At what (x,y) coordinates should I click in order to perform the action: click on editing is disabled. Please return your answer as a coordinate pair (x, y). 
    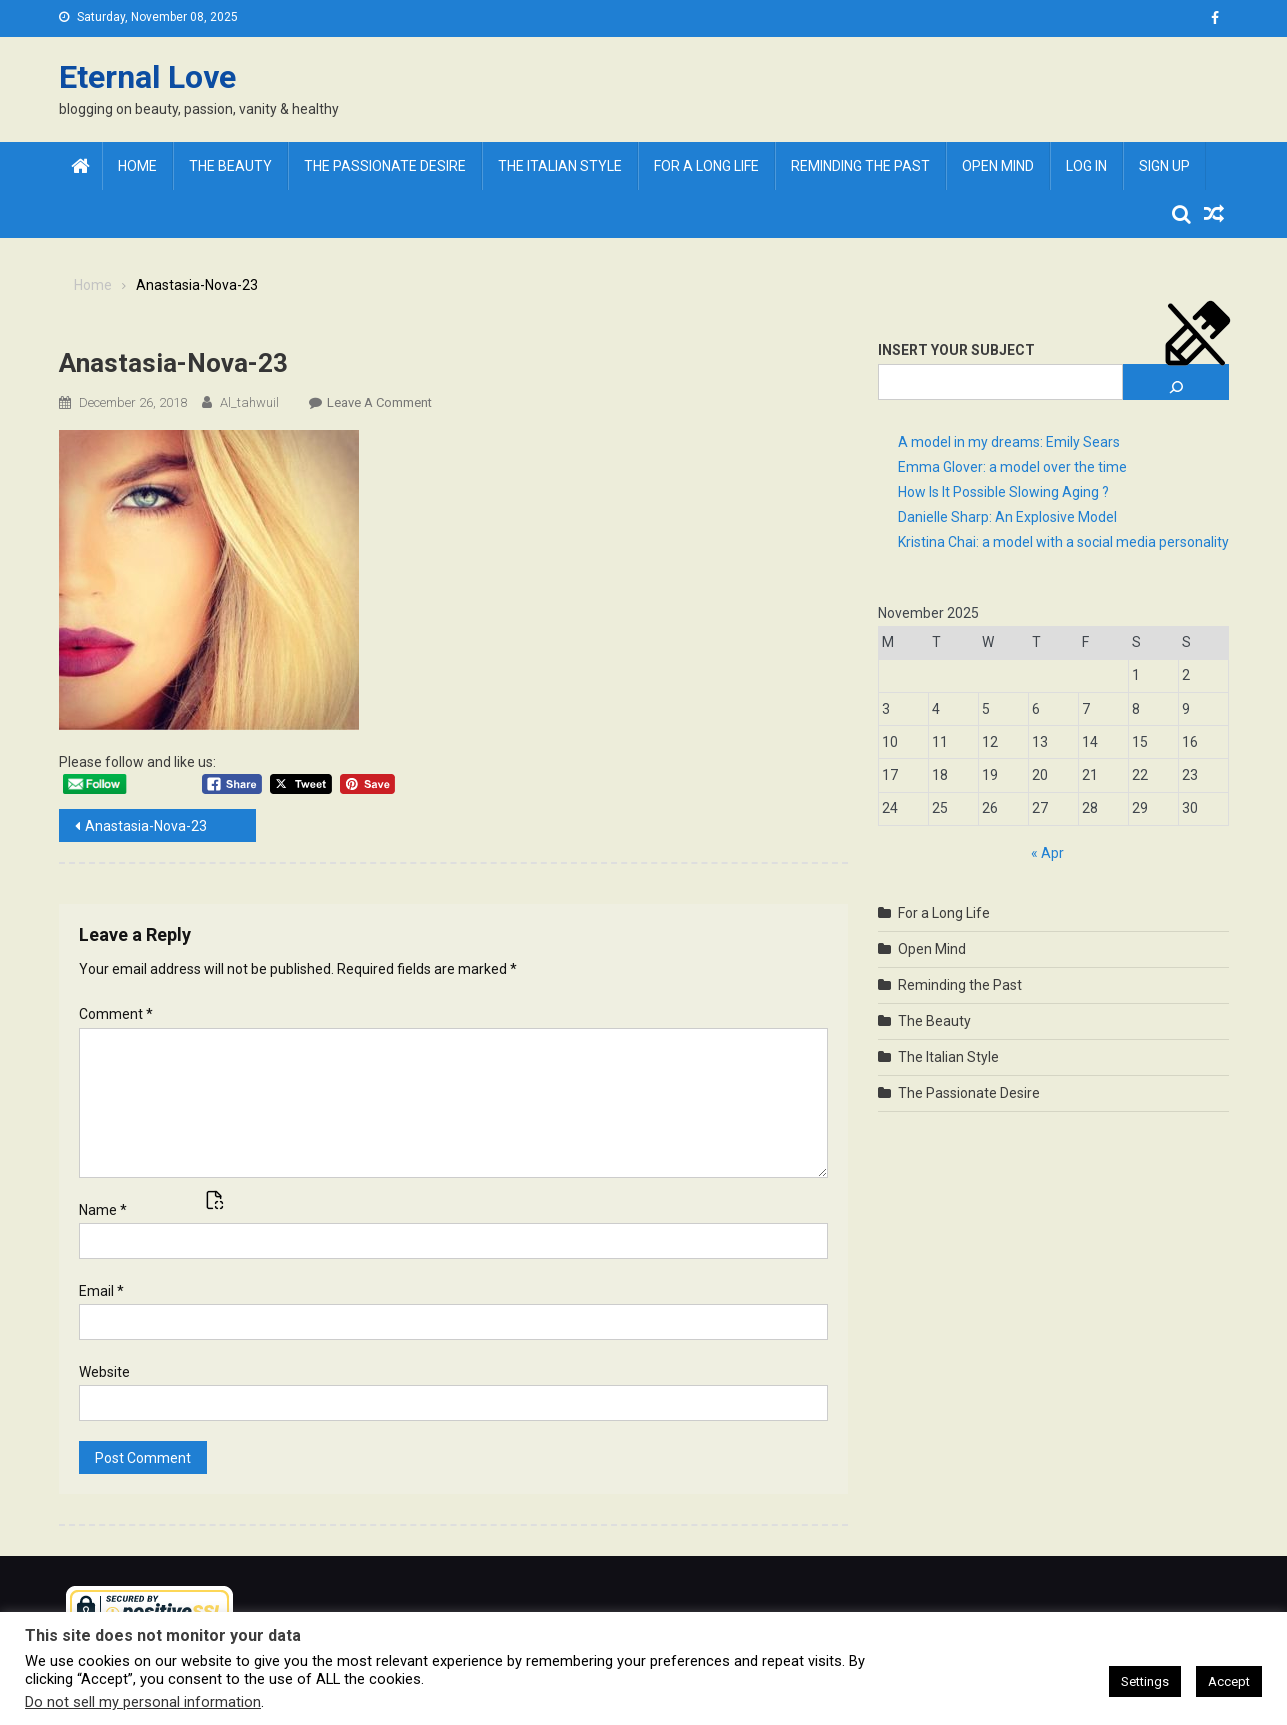
    Looking at the image, I should click on (1196, 334).